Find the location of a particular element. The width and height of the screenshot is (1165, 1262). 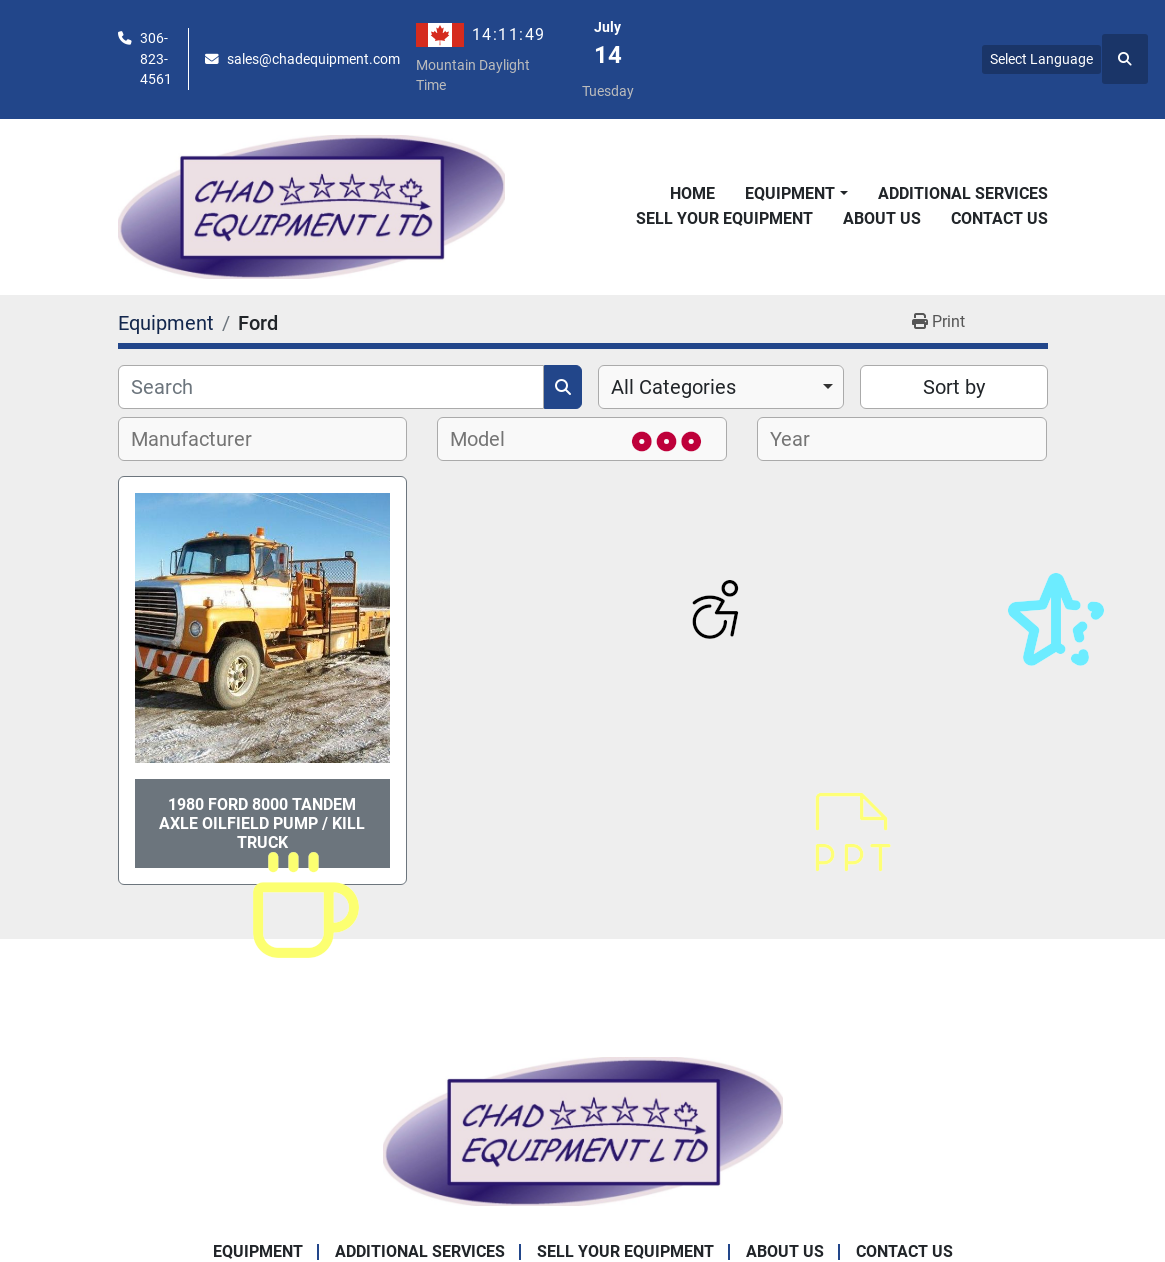

open more options menu is located at coordinates (666, 441).